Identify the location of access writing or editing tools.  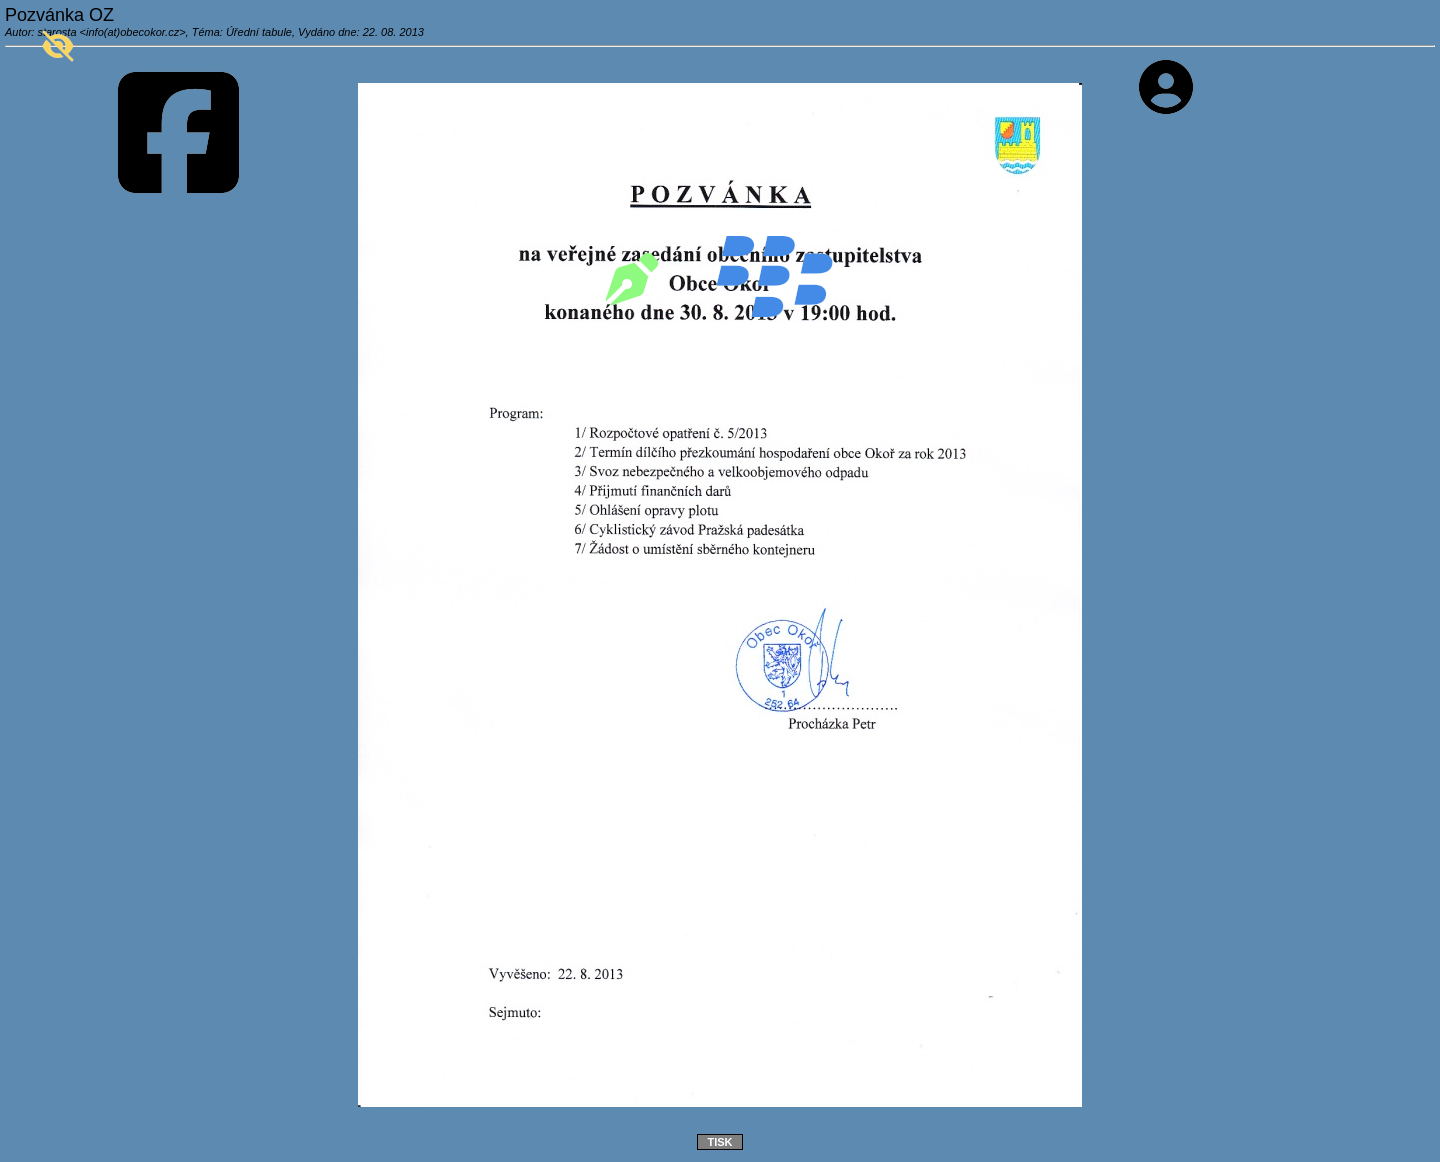
(632, 279).